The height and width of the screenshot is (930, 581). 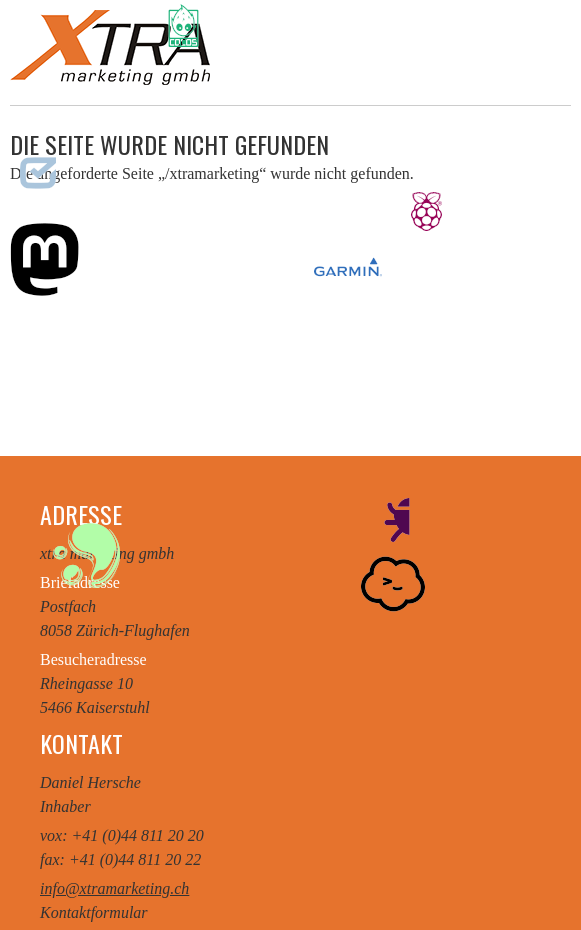 I want to click on cocos game engine logo, so click(x=183, y=25).